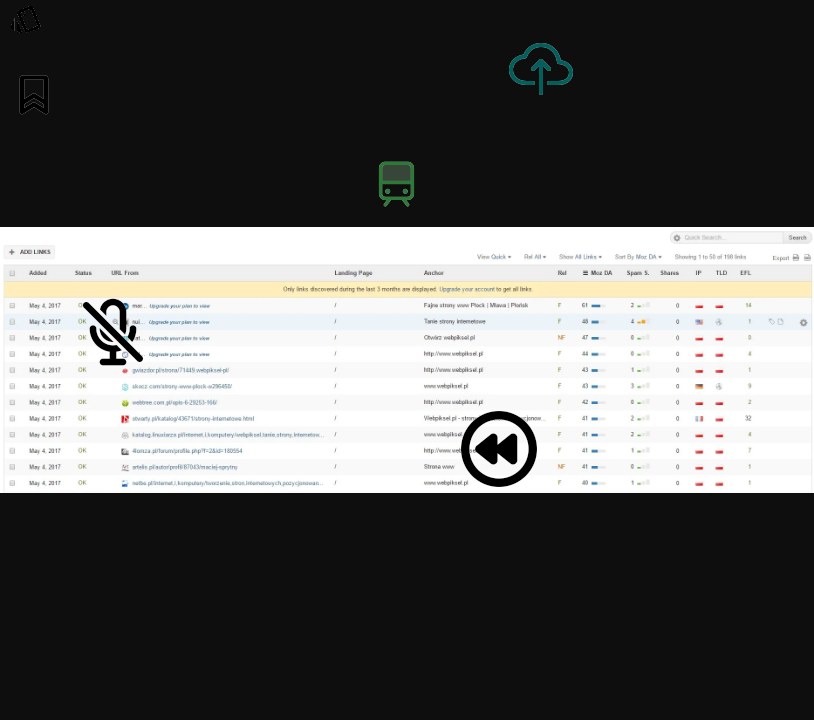 Image resolution: width=814 pixels, height=720 pixels. What do you see at coordinates (34, 94) in the screenshot?
I see `save this item for later` at bounding box center [34, 94].